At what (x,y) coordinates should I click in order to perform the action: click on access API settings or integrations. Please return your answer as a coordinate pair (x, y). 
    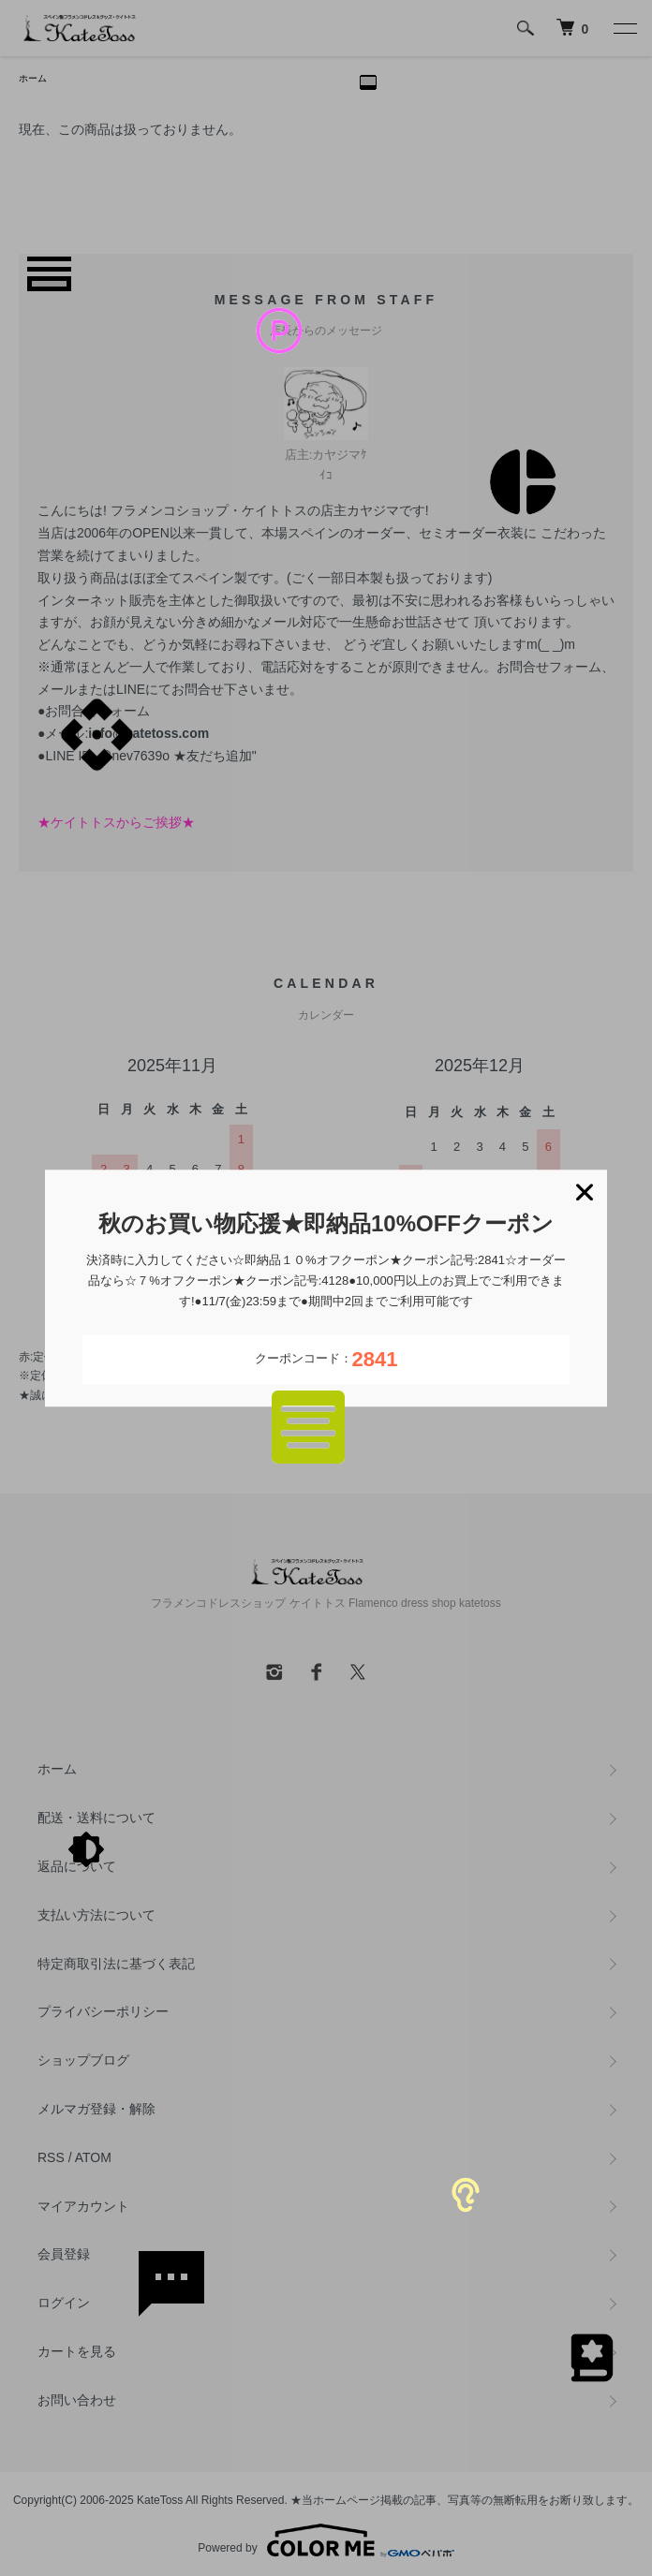
    Looking at the image, I should click on (96, 734).